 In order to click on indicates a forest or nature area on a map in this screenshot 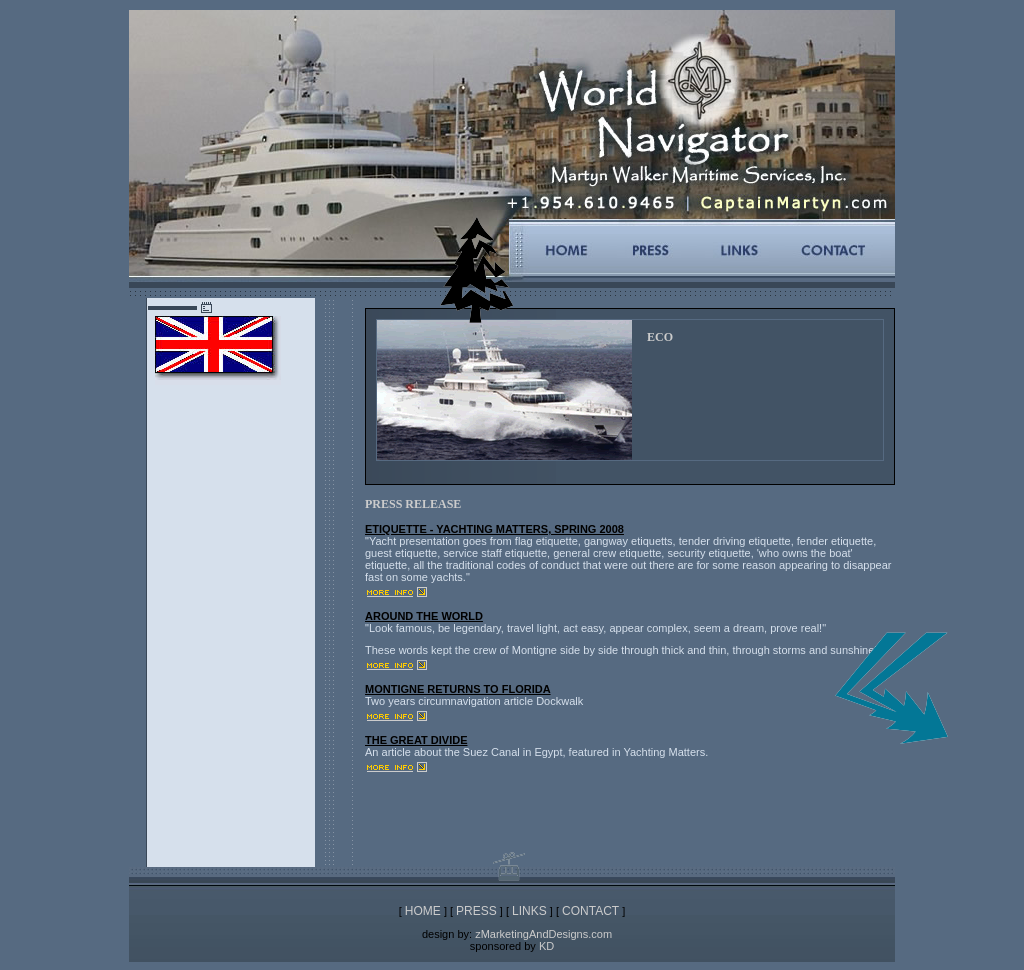, I will do `click(478, 269)`.